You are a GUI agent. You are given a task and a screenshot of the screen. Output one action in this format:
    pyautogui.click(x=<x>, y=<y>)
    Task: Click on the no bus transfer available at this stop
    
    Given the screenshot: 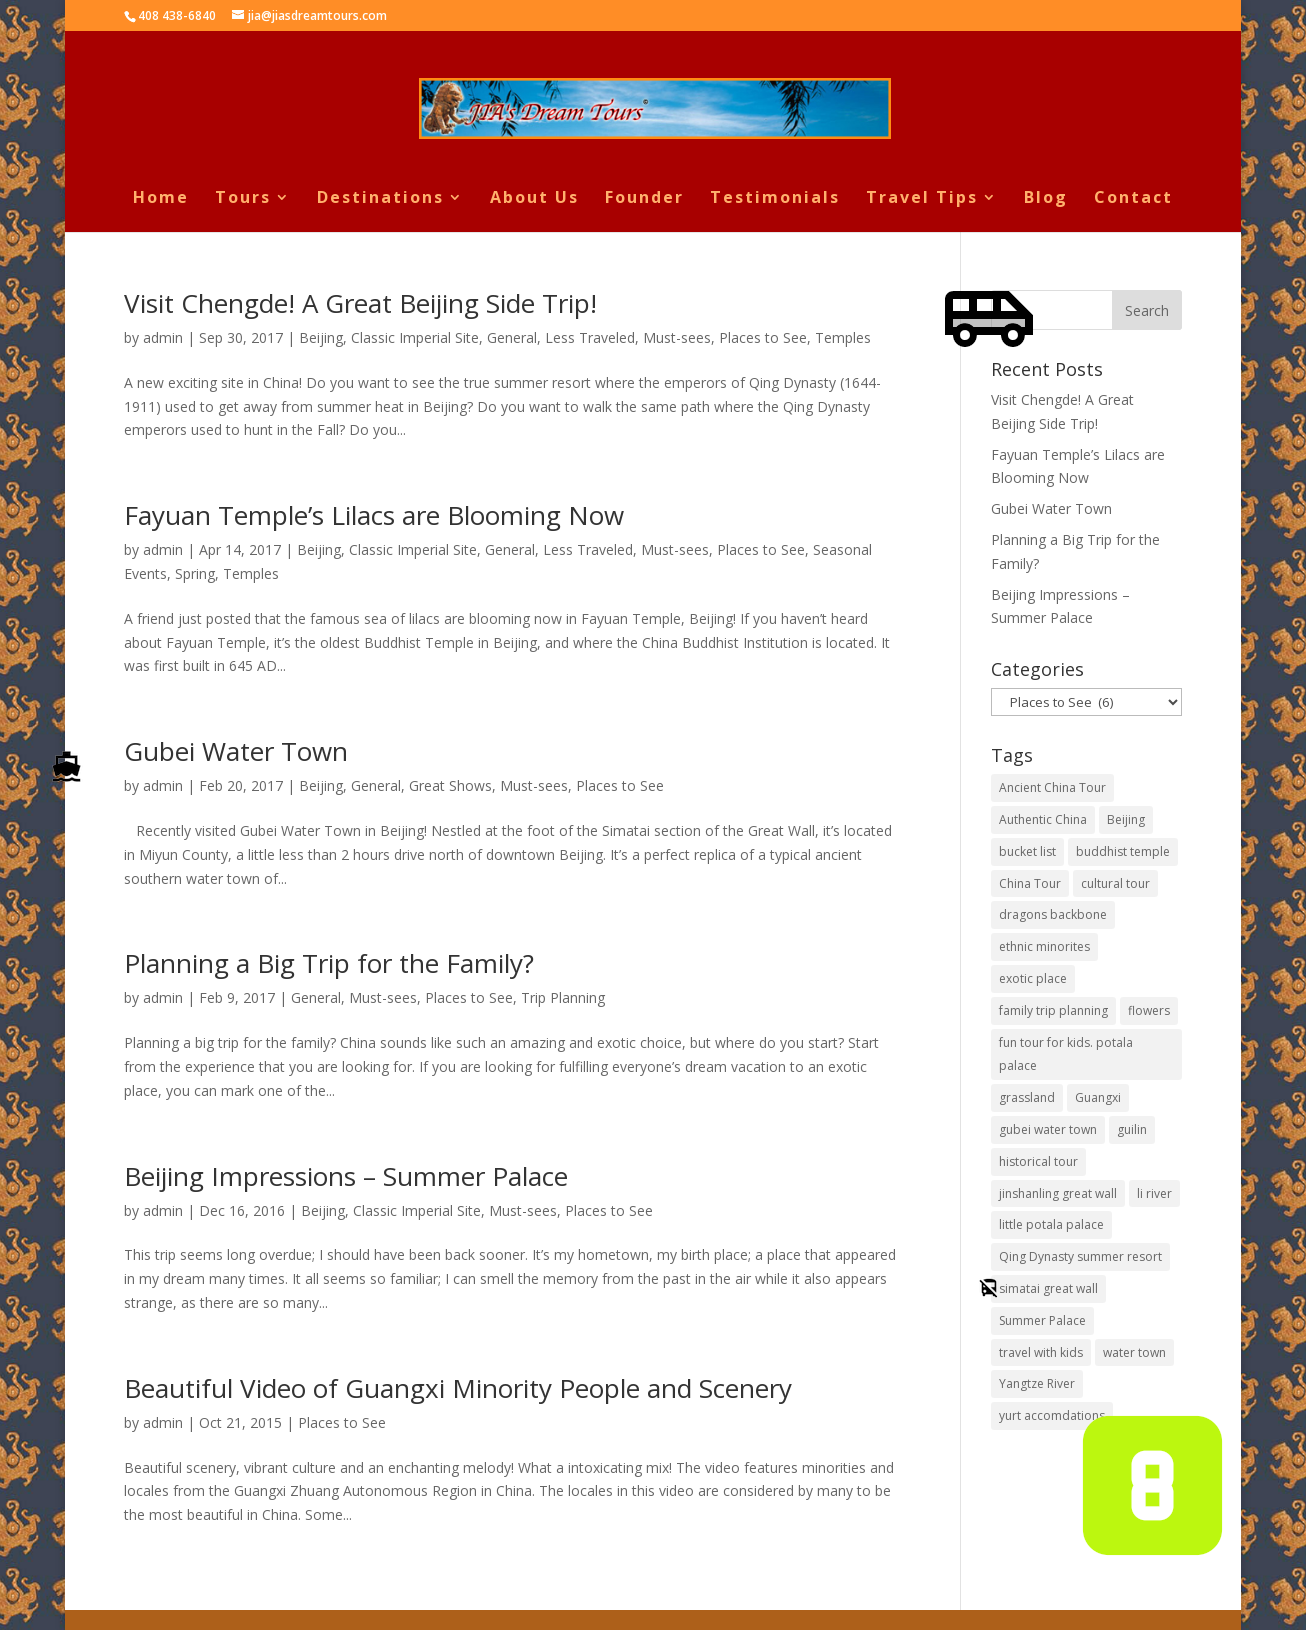 What is the action you would take?
    pyautogui.click(x=989, y=1288)
    